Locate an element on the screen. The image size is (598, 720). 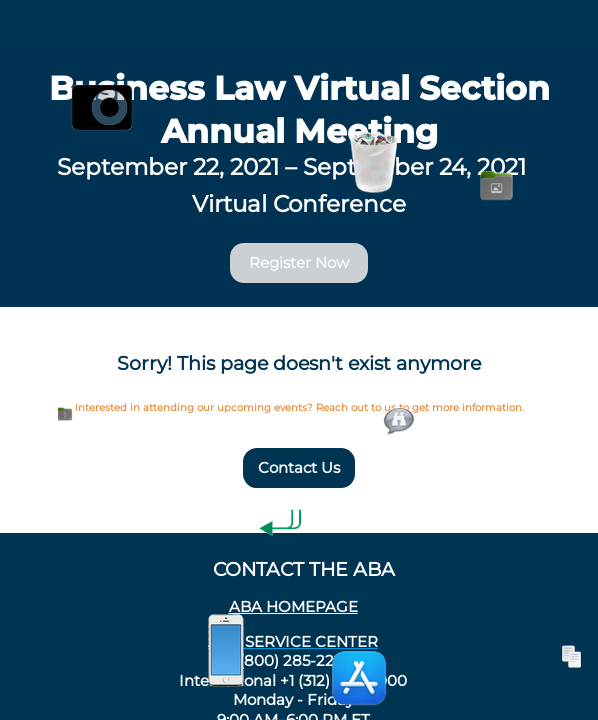
open your pictures folder is located at coordinates (496, 185).